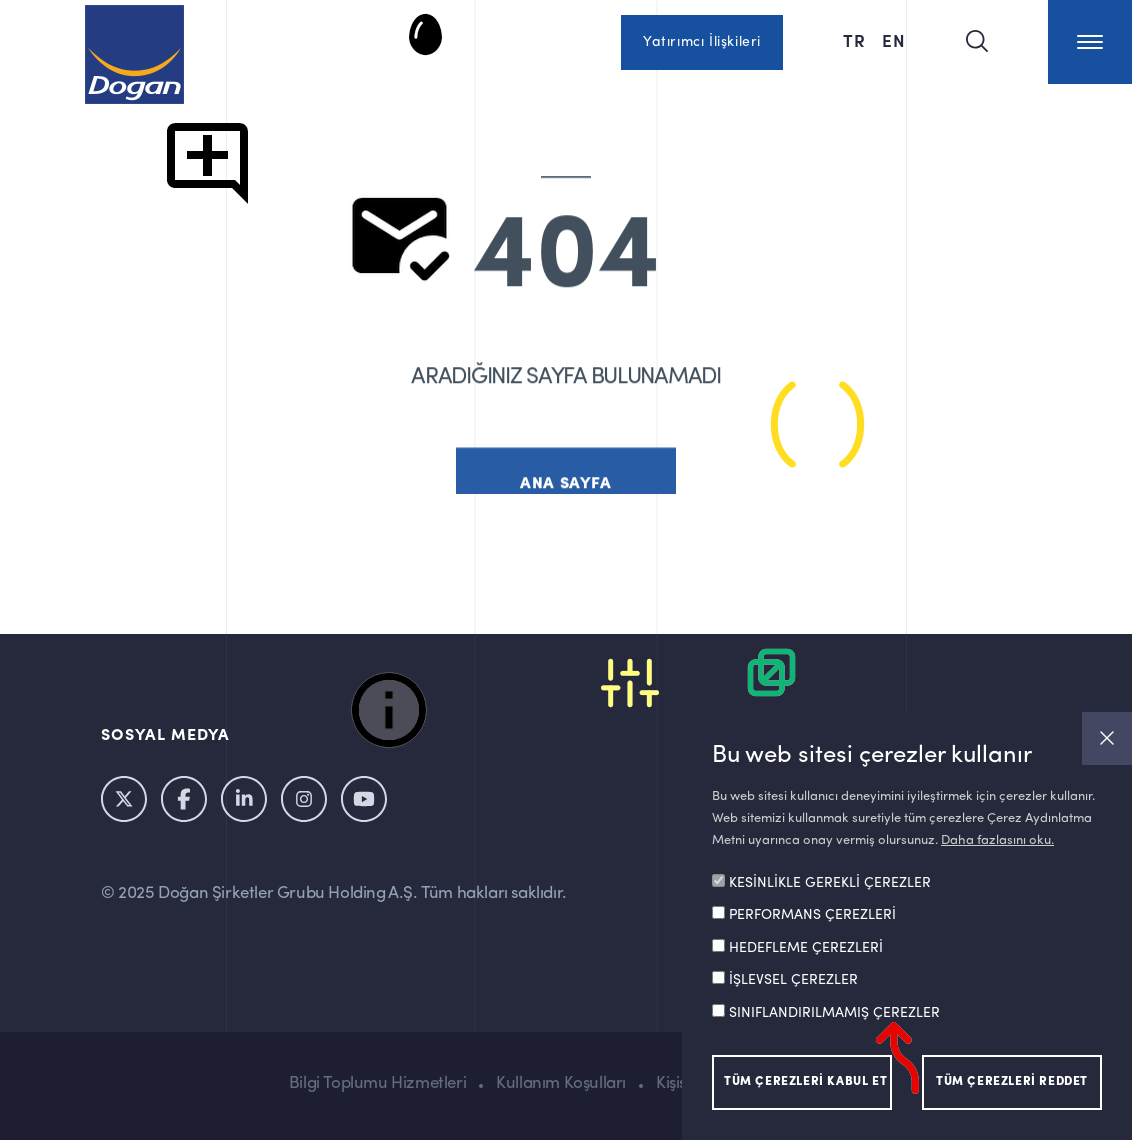 The image size is (1132, 1140). What do you see at coordinates (399, 235) in the screenshot?
I see `mark email as read` at bounding box center [399, 235].